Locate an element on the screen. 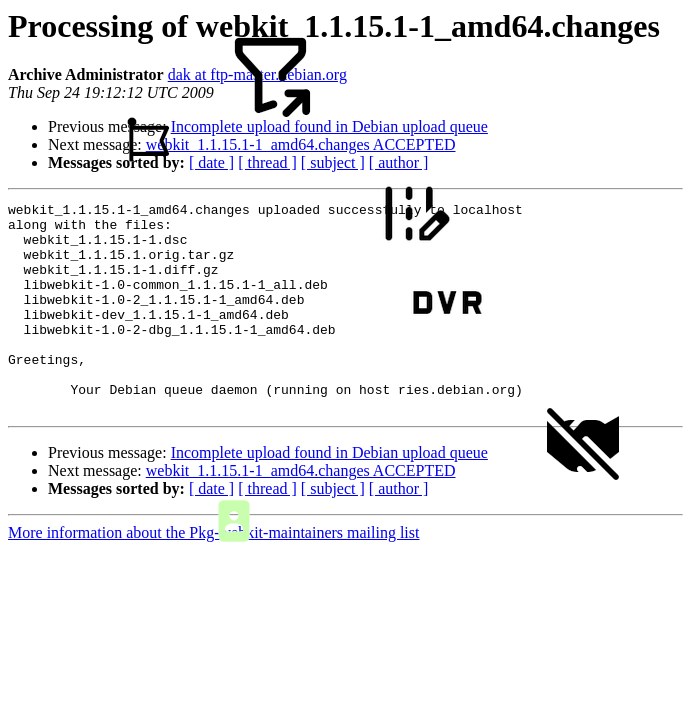 The image size is (691, 720). indicates agreement or partnership is cancelled is located at coordinates (583, 444).